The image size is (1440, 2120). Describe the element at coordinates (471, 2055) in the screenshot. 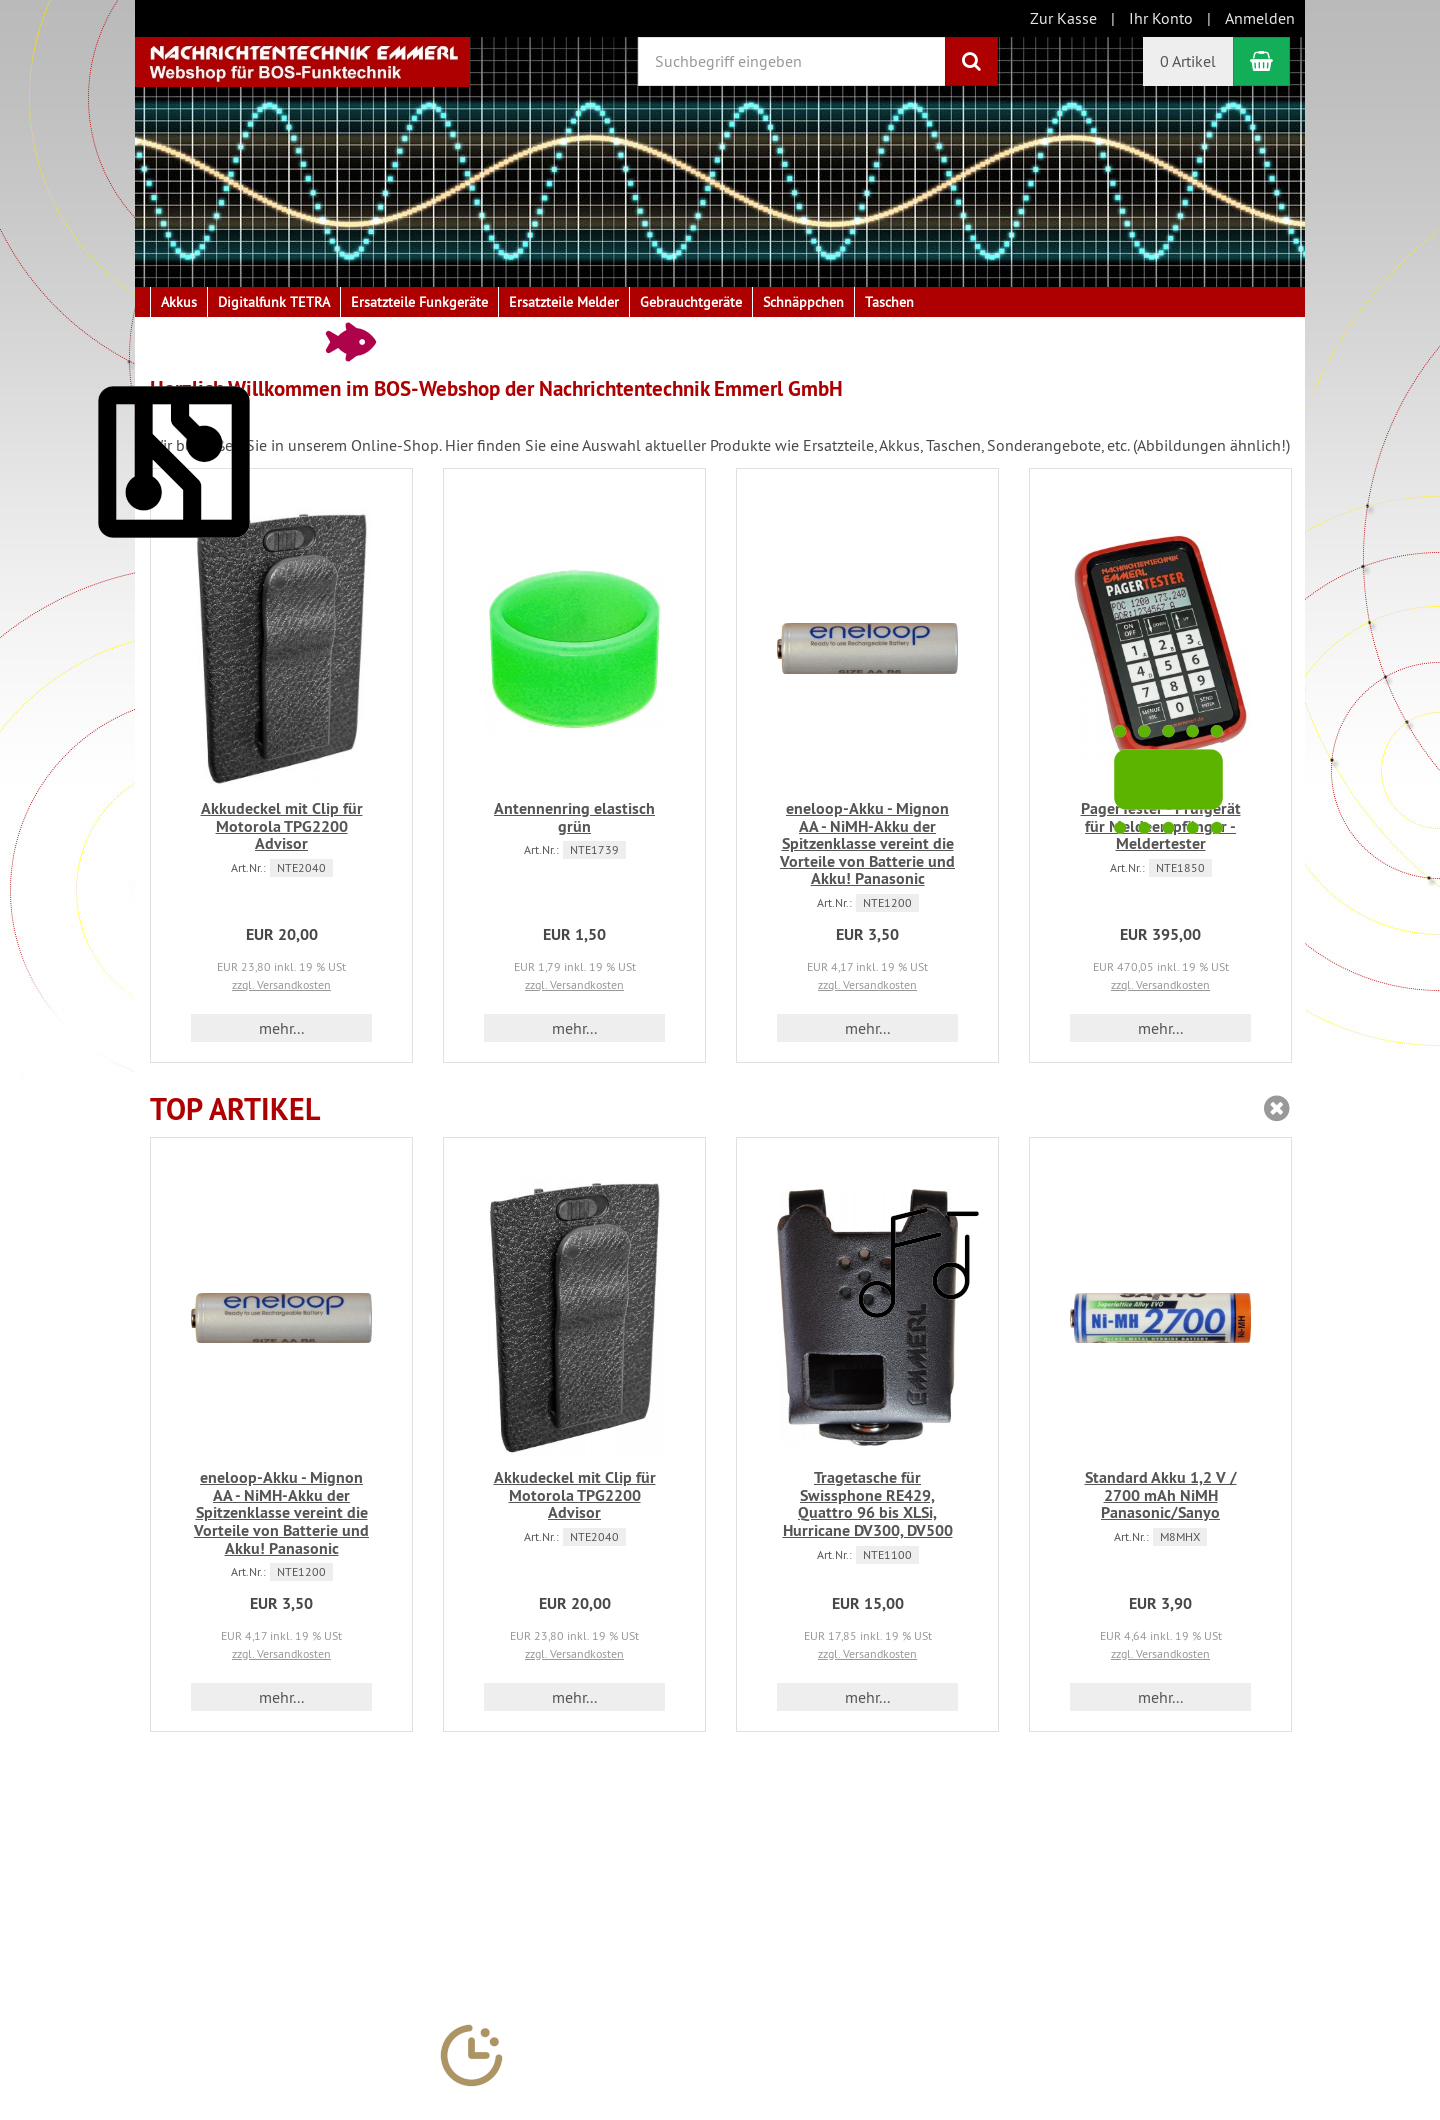

I see `view remaining time or countdown timer` at that location.